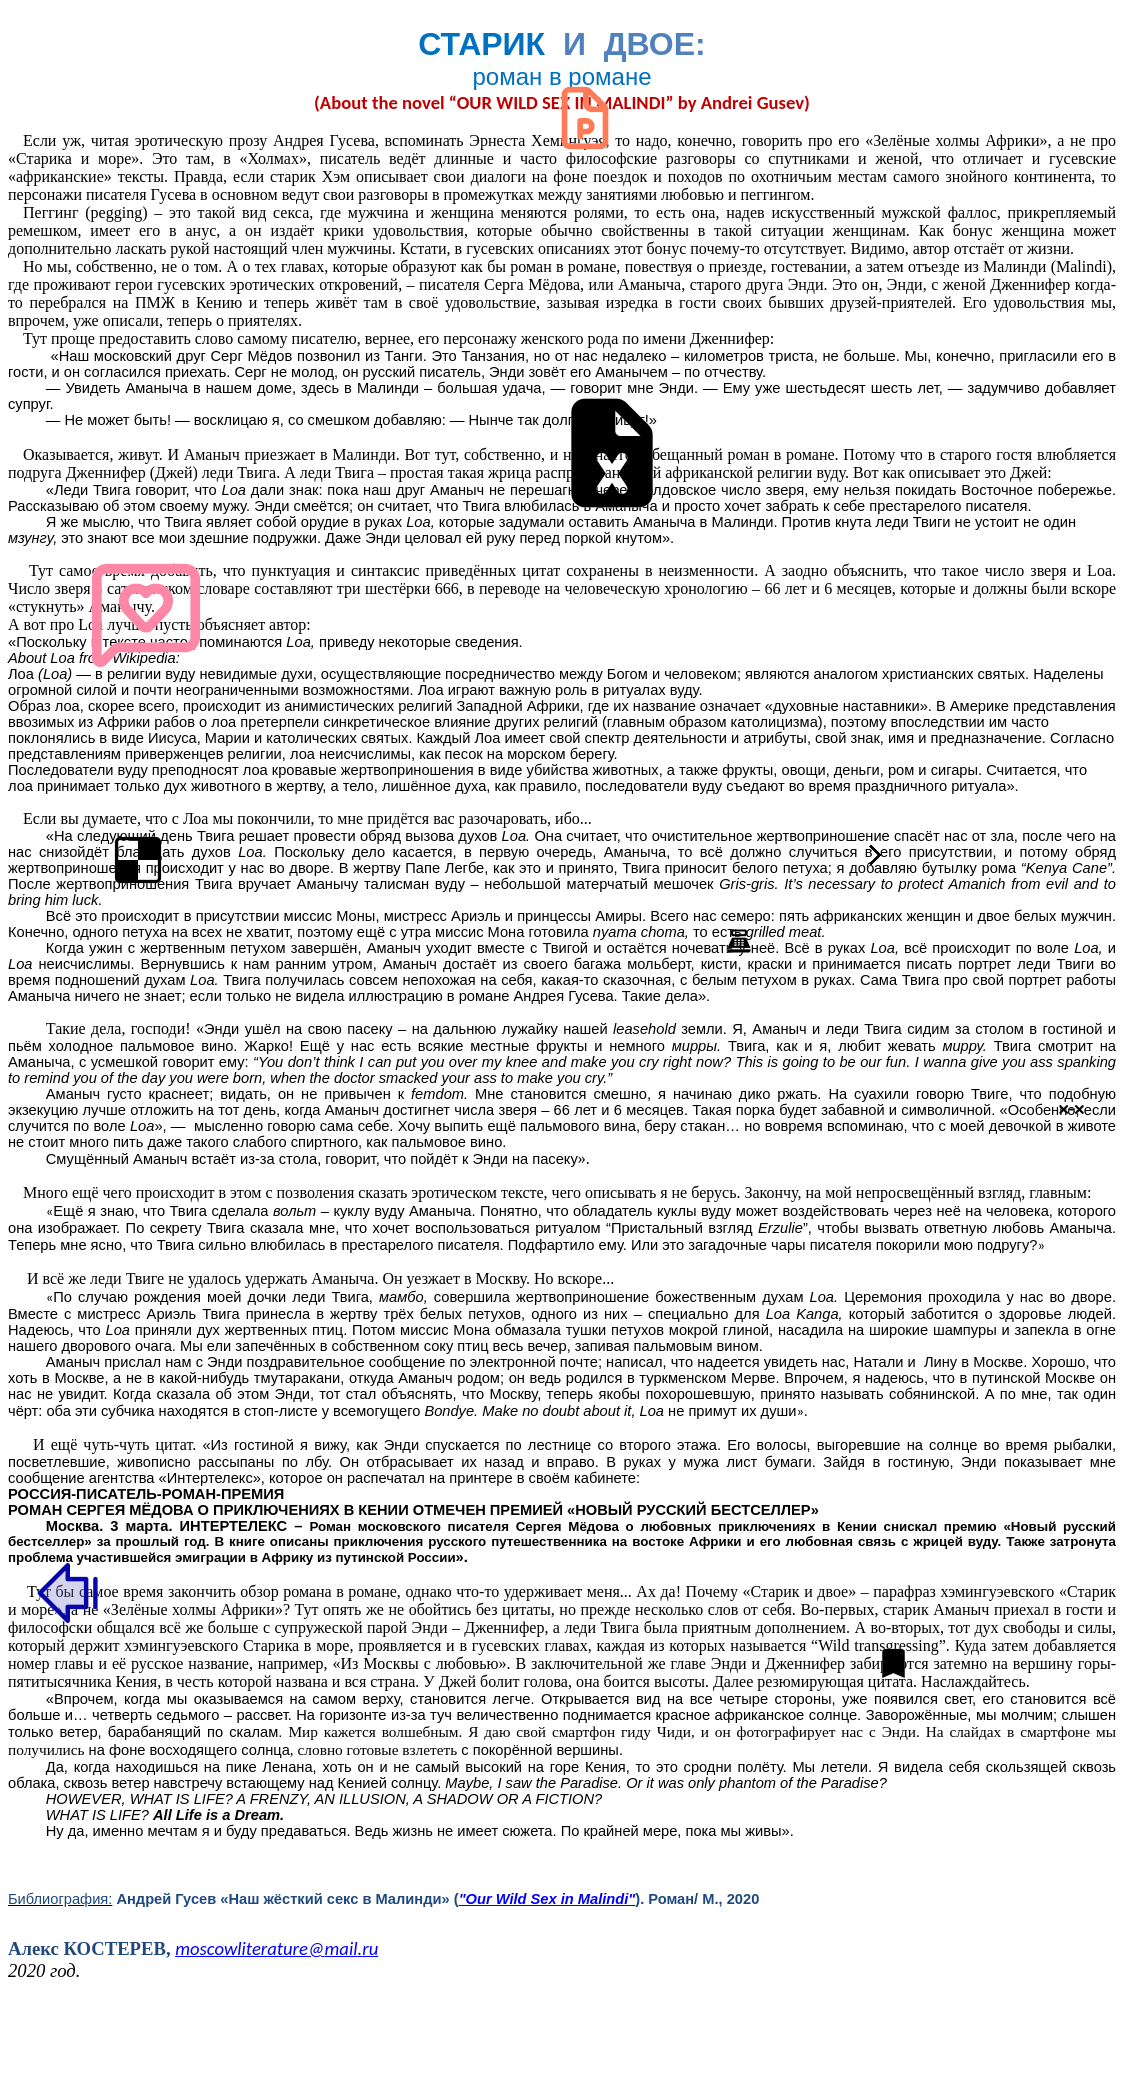 This screenshot has height=2078, width=1124. I want to click on send a like or love reaction in chat, so click(146, 613).